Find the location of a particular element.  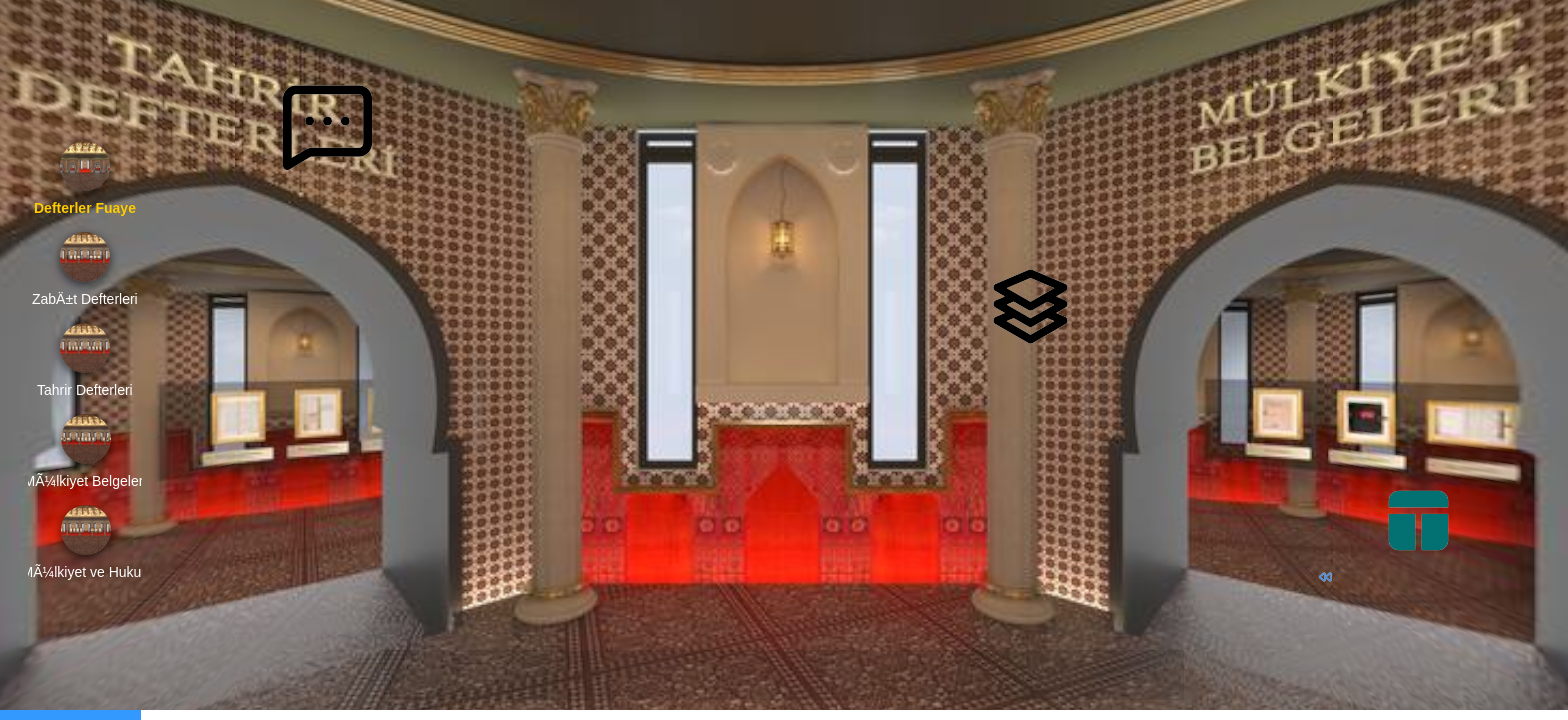

rewind or skip backward in media playback is located at coordinates (1326, 577).